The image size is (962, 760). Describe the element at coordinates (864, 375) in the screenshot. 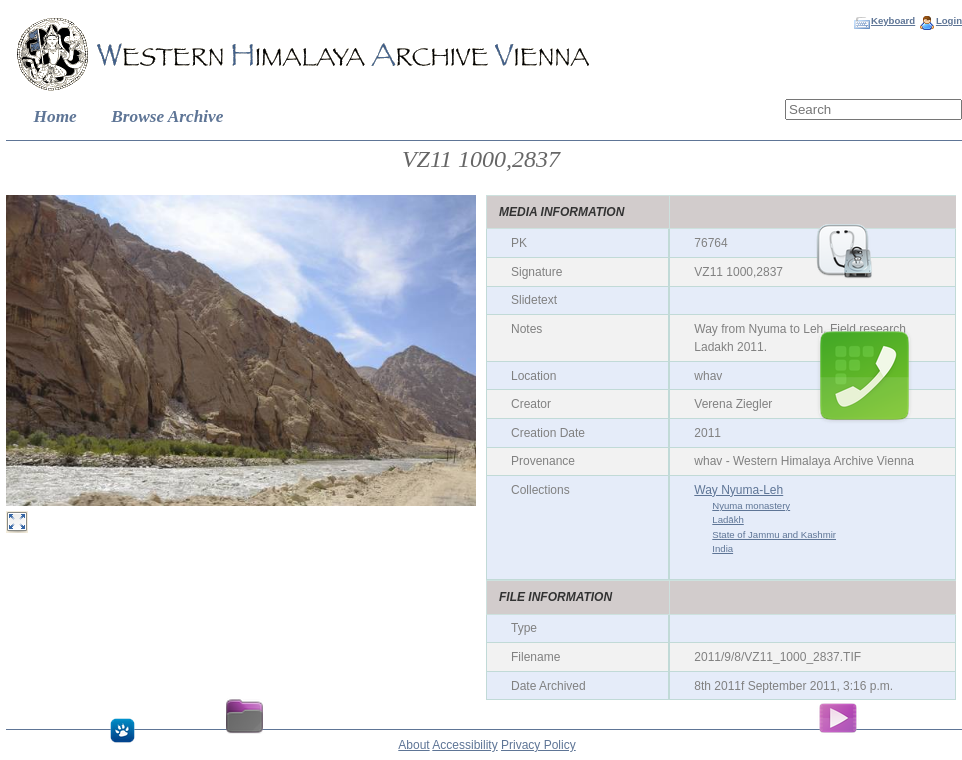

I see `open the phone or calls app` at that location.